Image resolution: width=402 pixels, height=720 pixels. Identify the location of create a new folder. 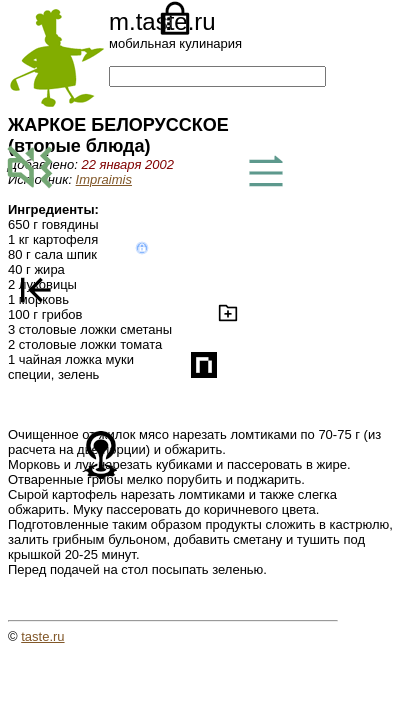
(228, 313).